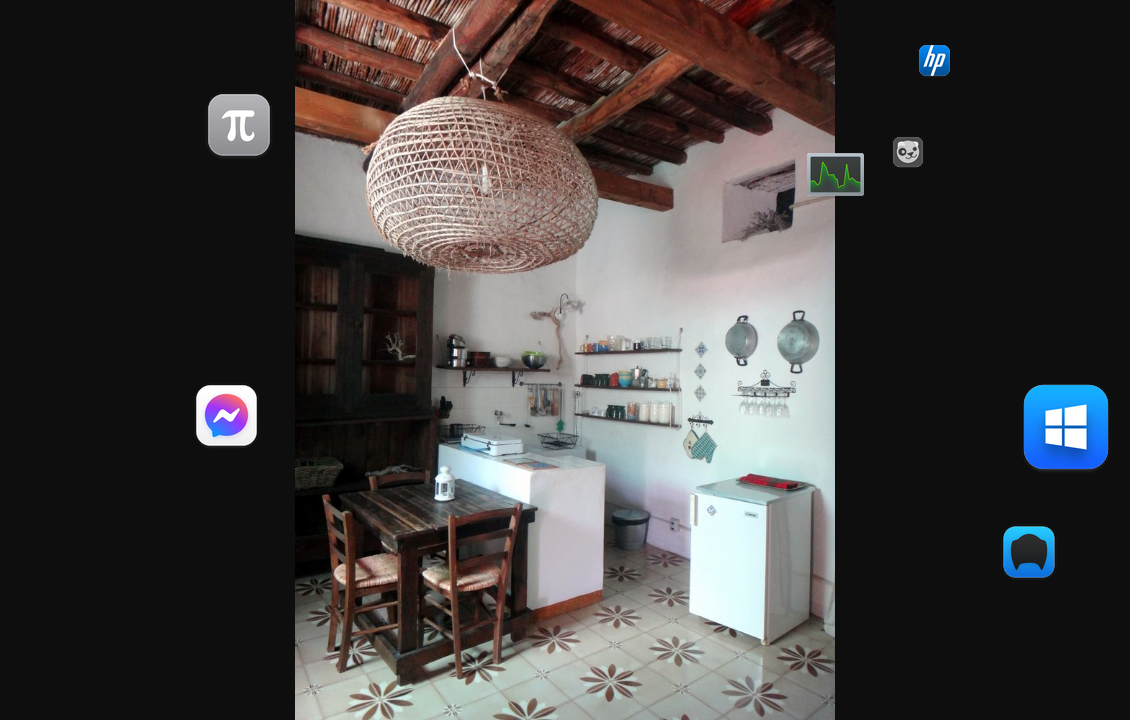 This screenshot has width=1130, height=720. What do you see at coordinates (835, 174) in the screenshot?
I see `open task manager to view system performance` at bounding box center [835, 174].